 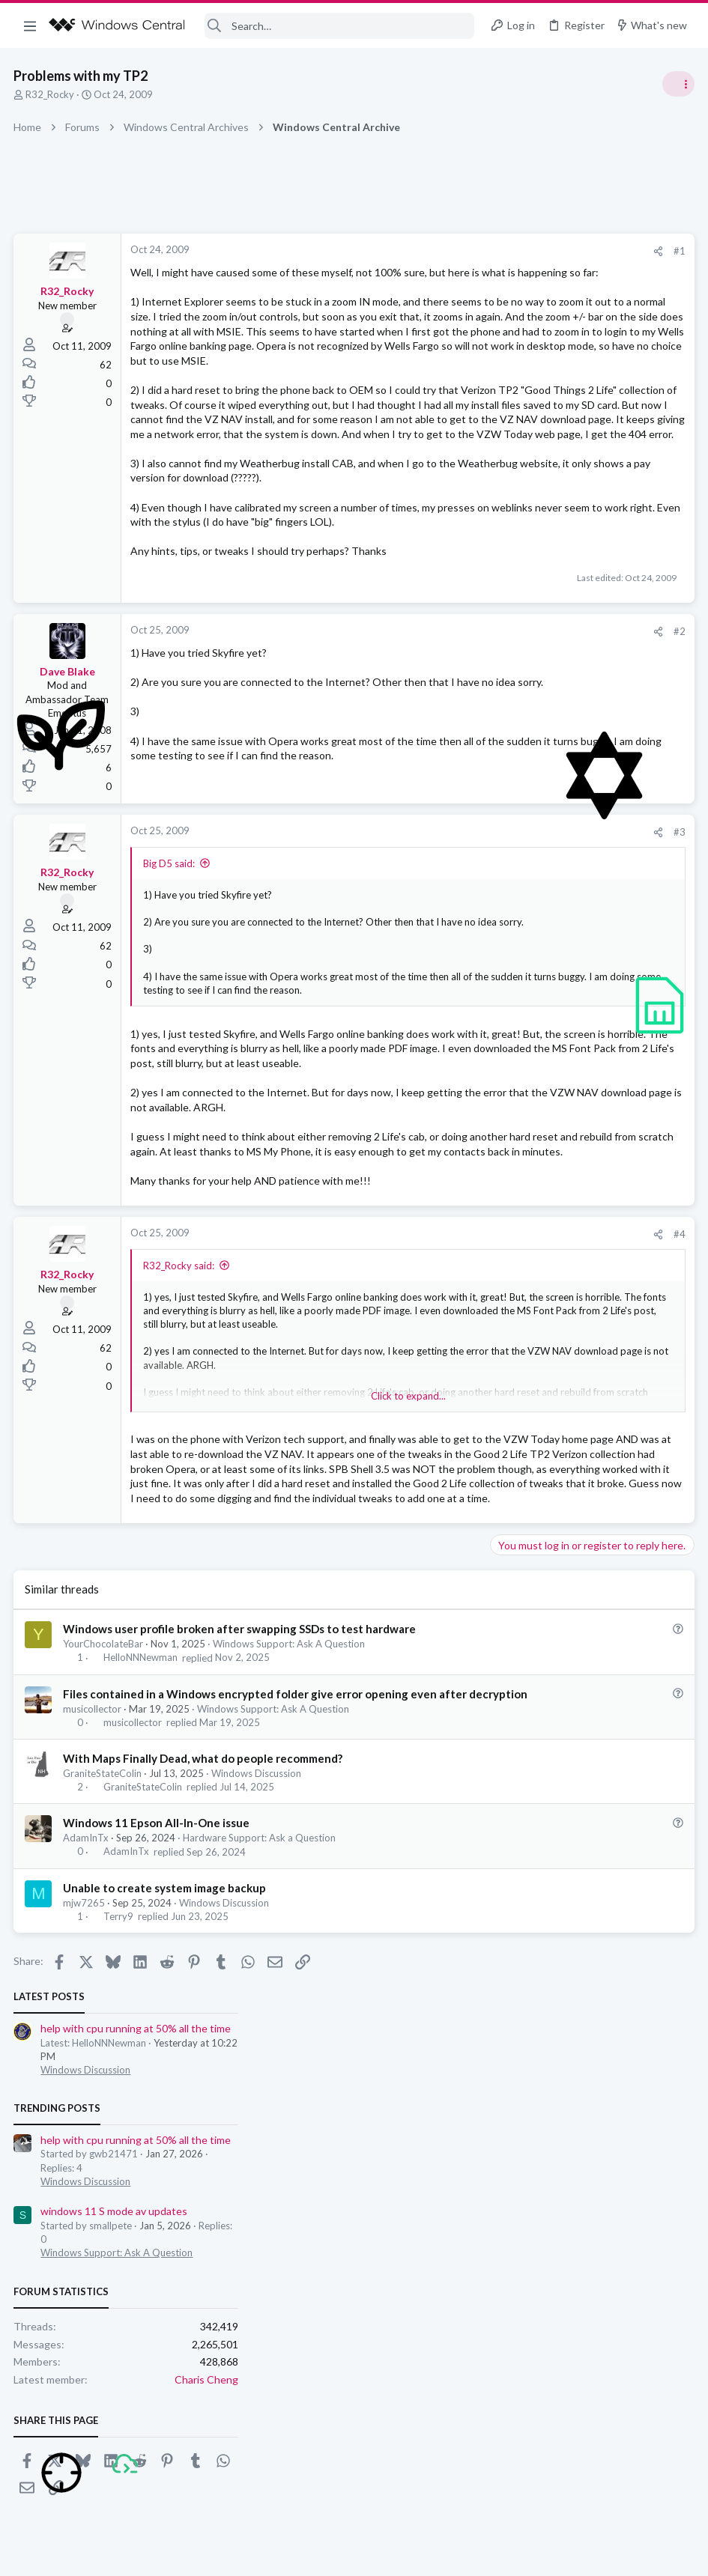 I want to click on indicates jewish or hebrew content, so click(x=604, y=775).